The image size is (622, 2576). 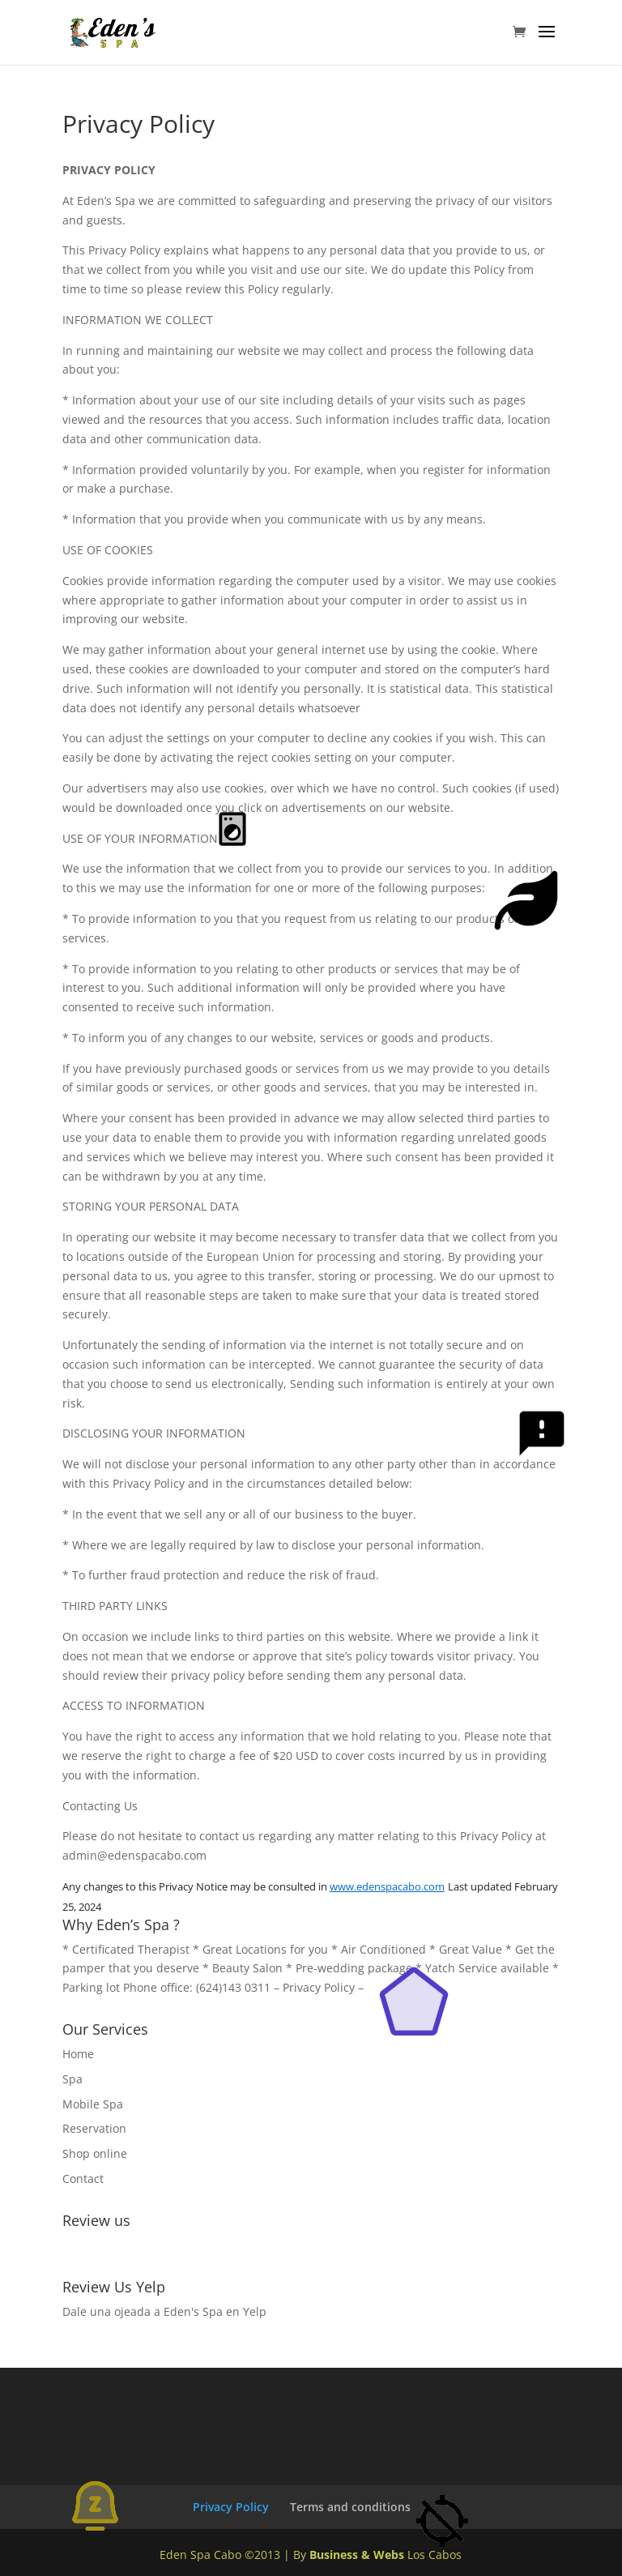 I want to click on location services are disabled, so click(x=442, y=2521).